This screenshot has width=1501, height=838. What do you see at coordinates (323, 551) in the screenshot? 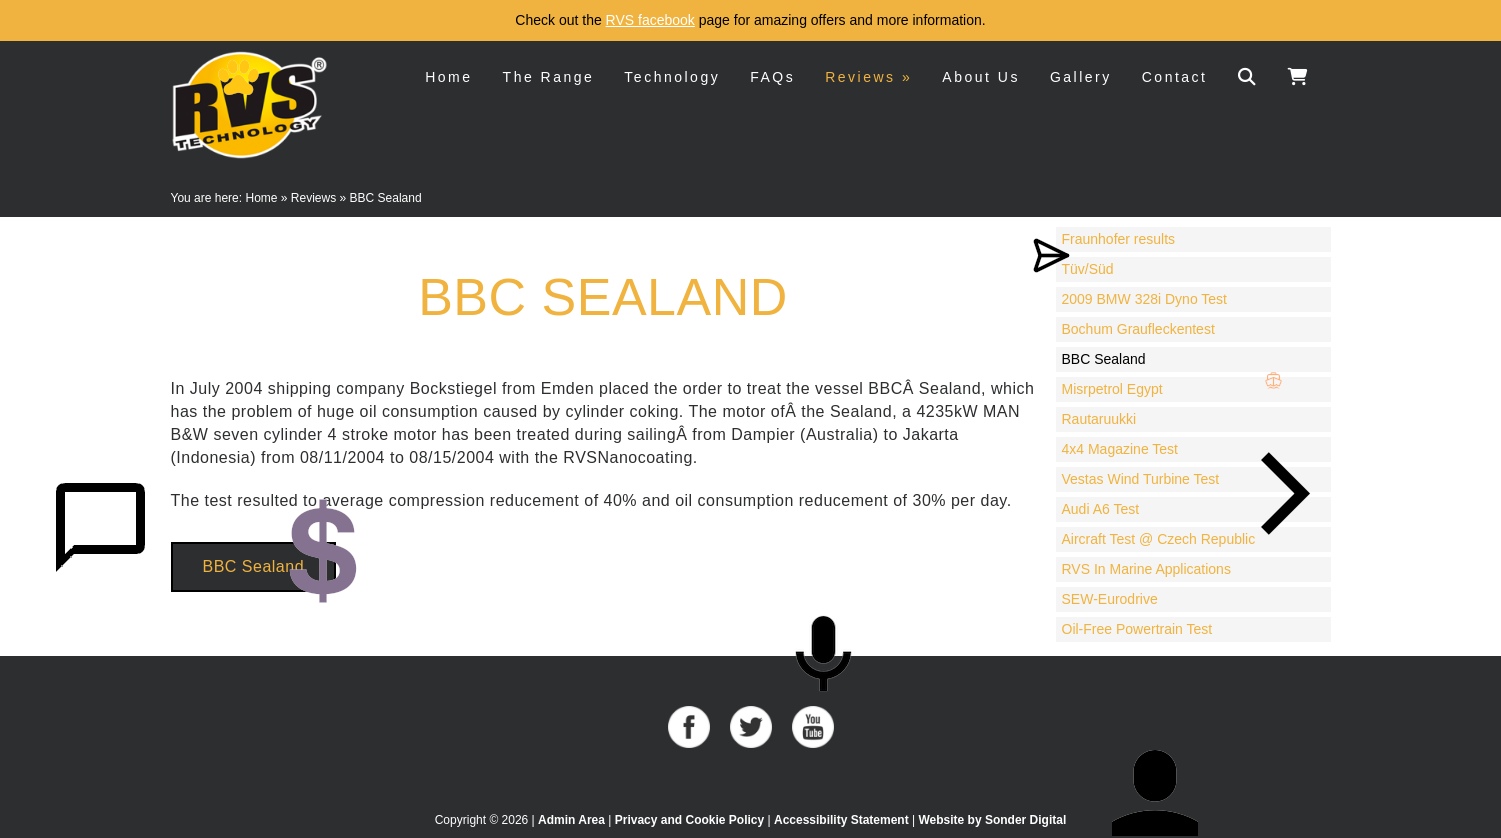
I see `view prices in US dollars` at bounding box center [323, 551].